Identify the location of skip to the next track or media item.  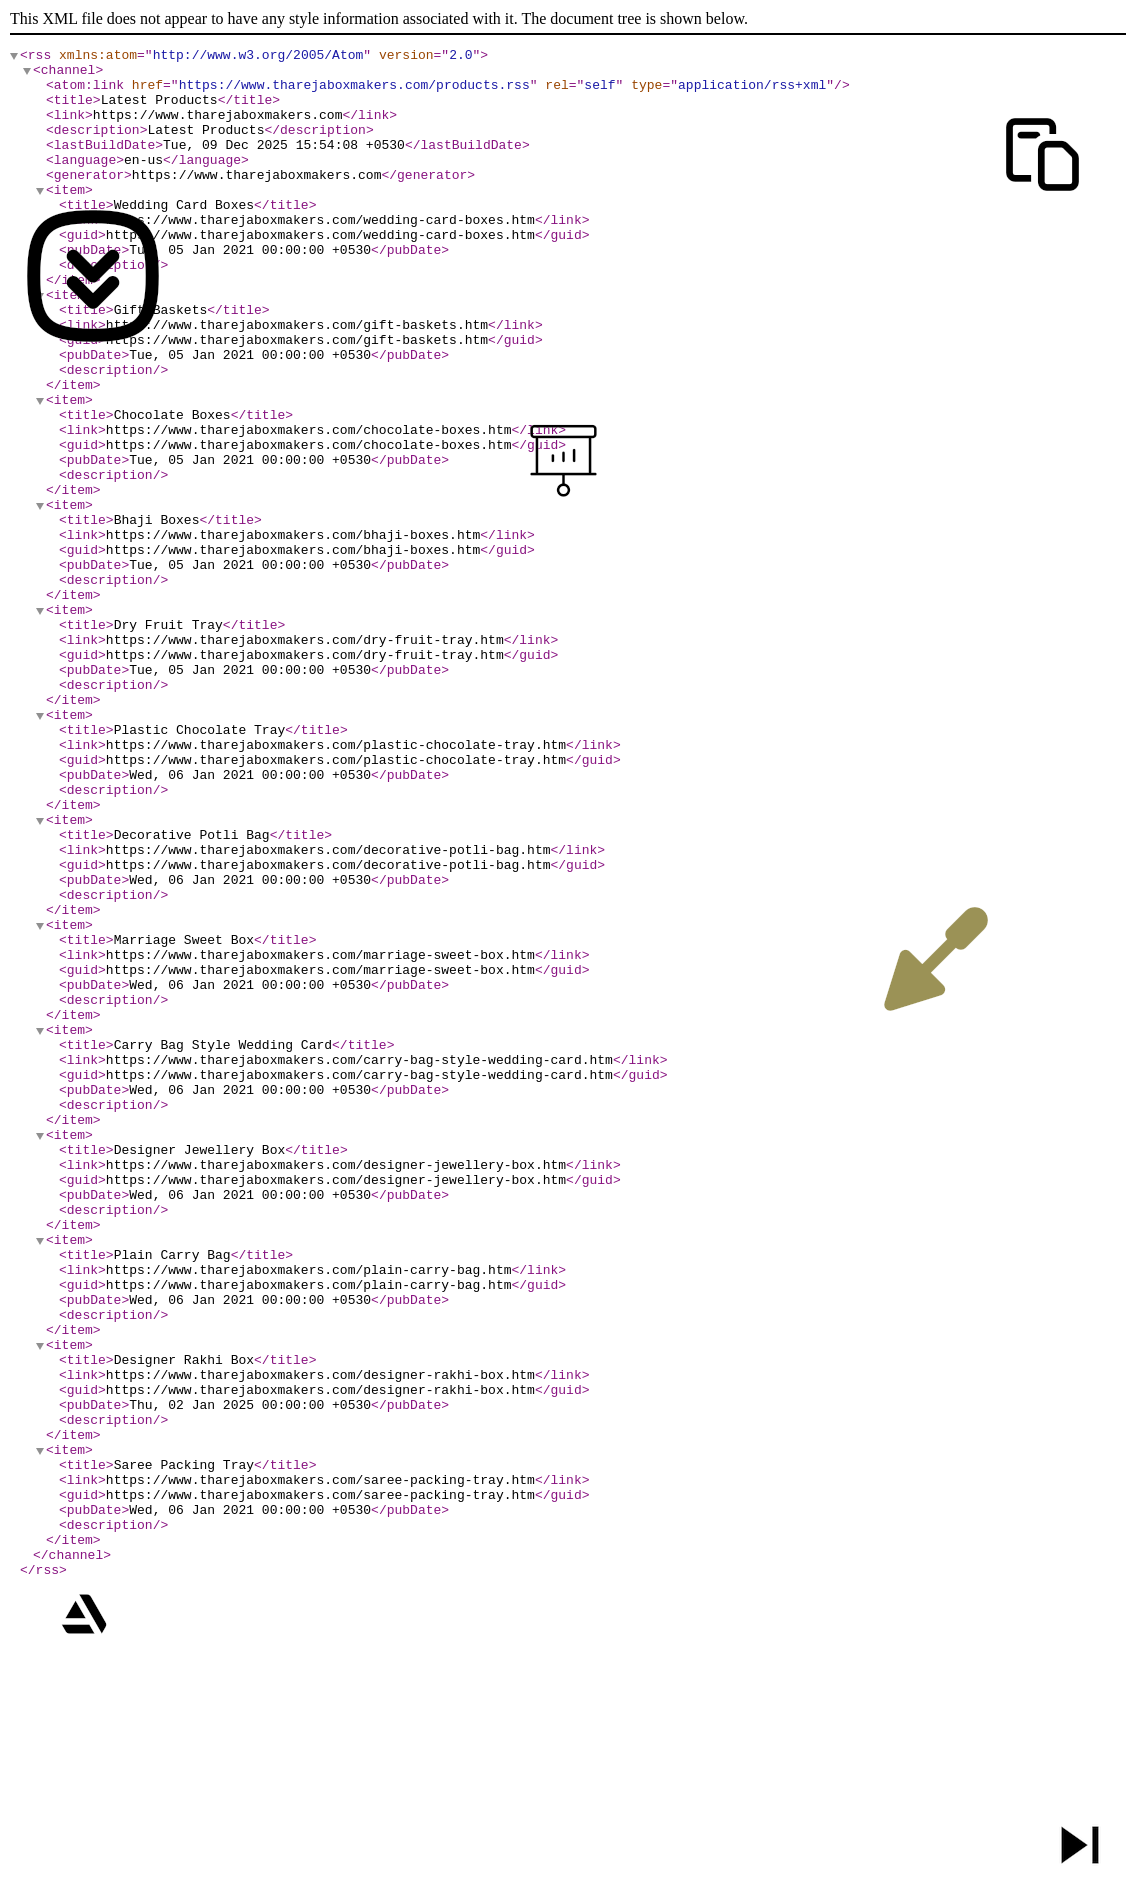
(1080, 1845).